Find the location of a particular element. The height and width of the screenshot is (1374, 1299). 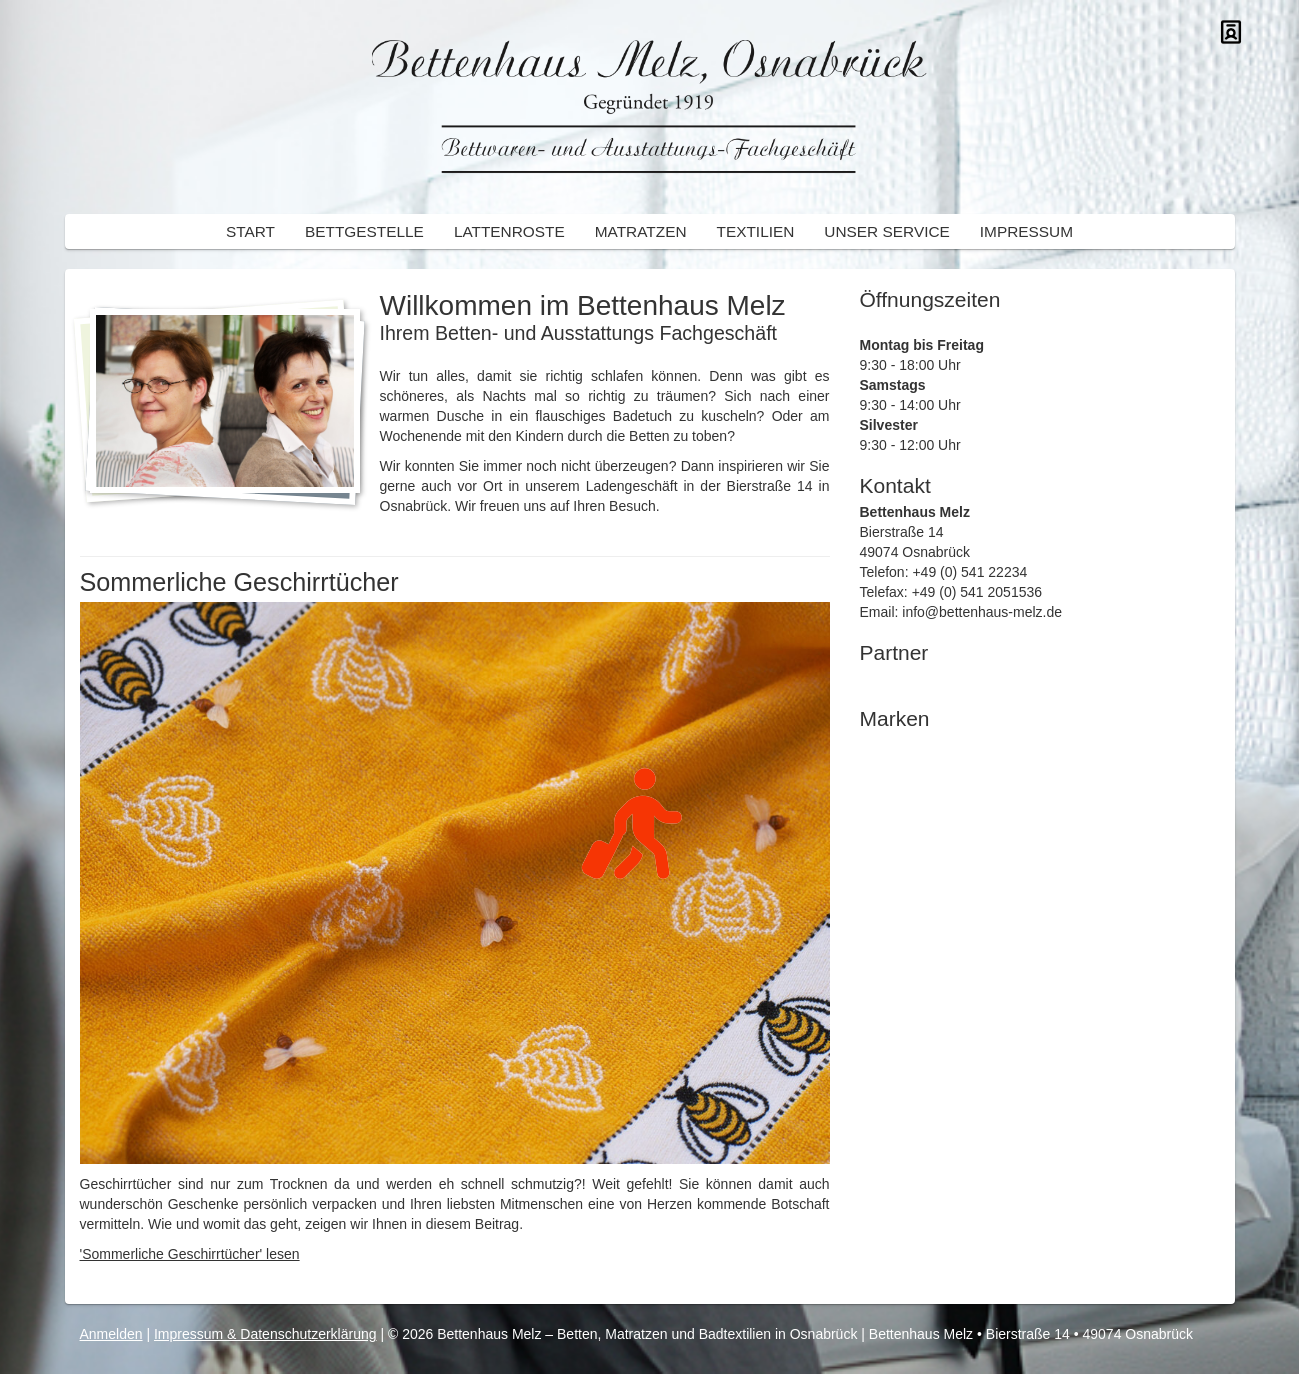

indicates travel or transportation section is located at coordinates (632, 823).